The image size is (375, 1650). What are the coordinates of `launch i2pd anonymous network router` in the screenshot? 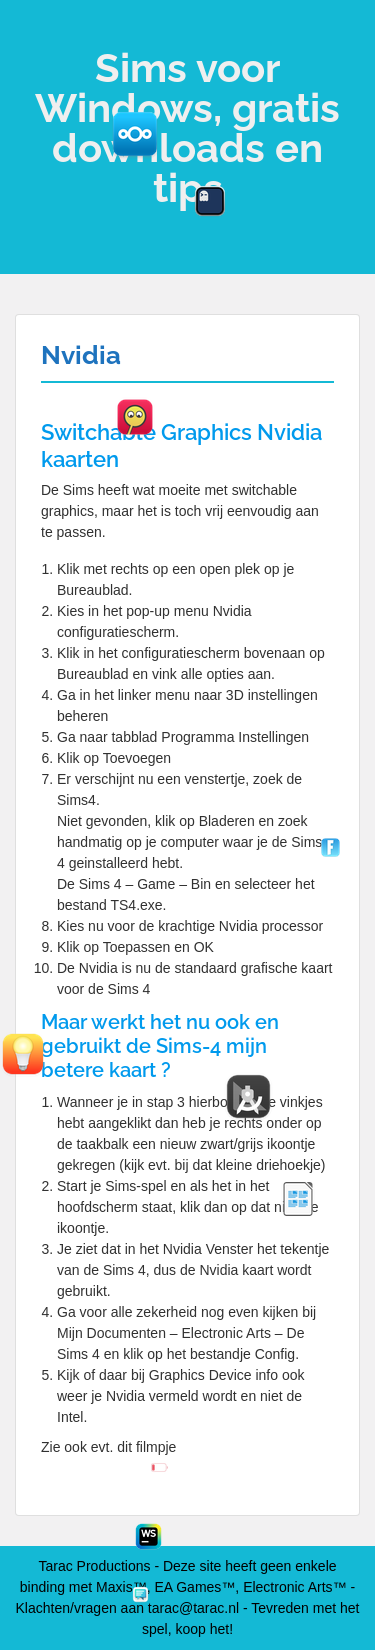 It's located at (135, 417).